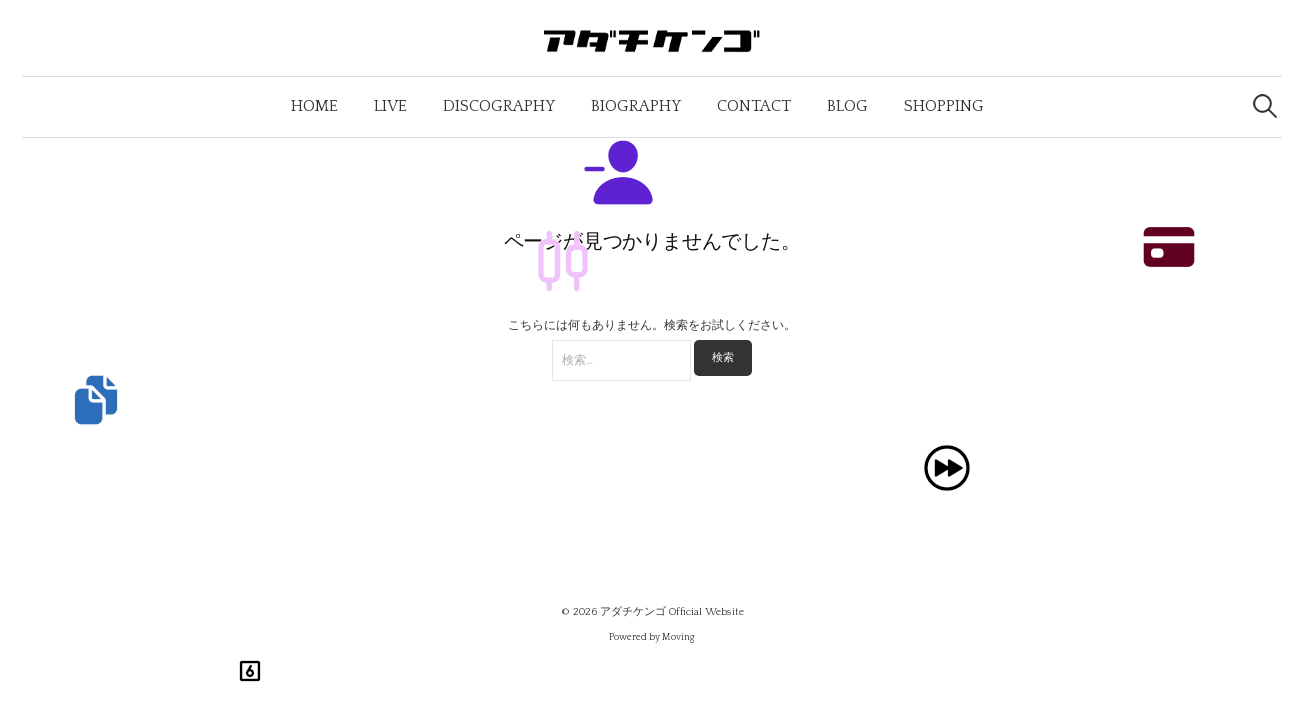 This screenshot has width=1304, height=720. Describe the element at coordinates (250, 671) in the screenshot. I see `select or input the number six` at that location.